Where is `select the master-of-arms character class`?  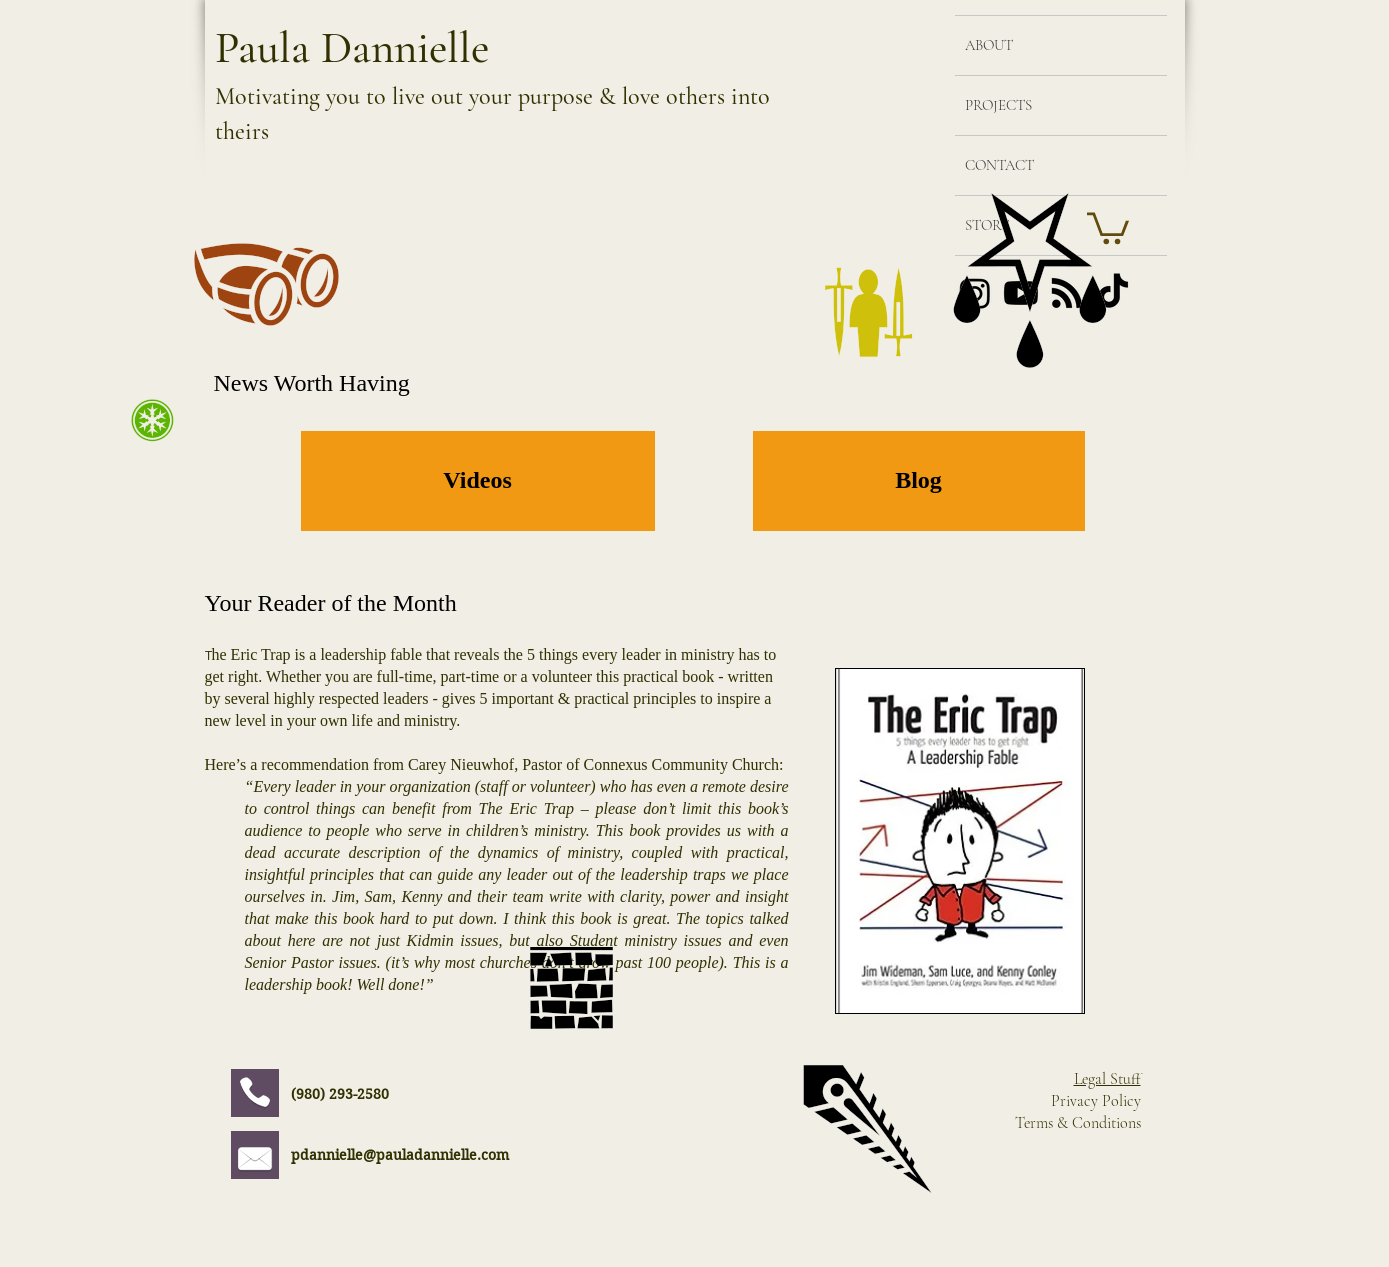 select the master-of-arms character class is located at coordinates (867, 312).